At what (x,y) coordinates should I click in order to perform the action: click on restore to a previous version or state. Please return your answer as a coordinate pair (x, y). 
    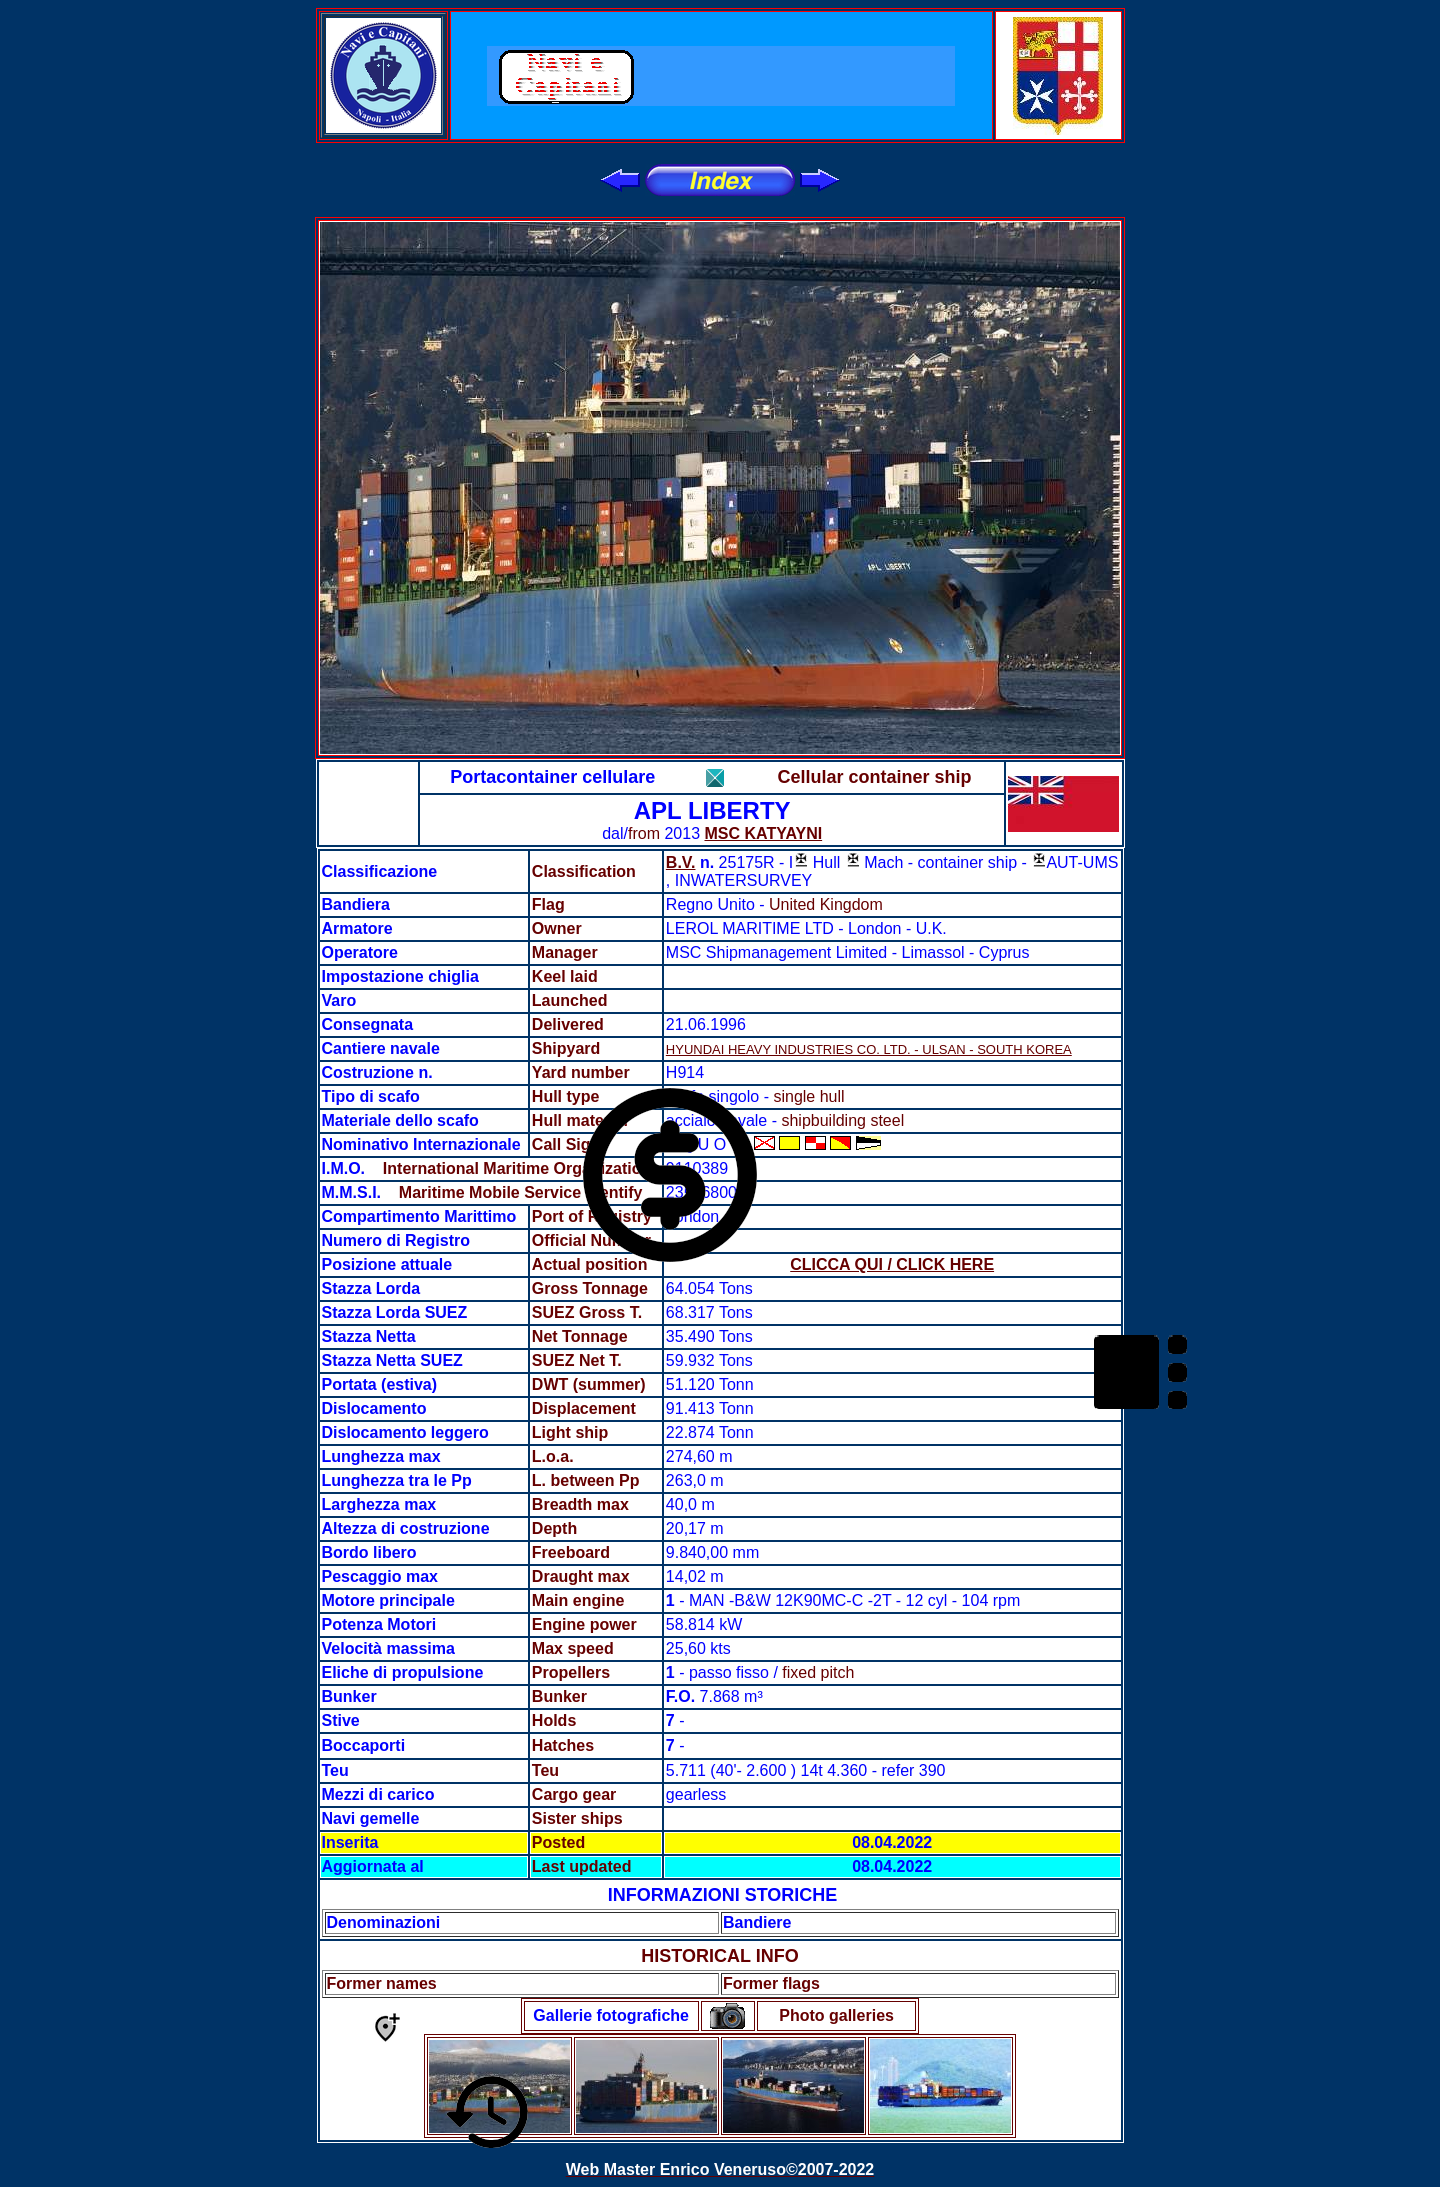
    Looking at the image, I should click on (488, 2112).